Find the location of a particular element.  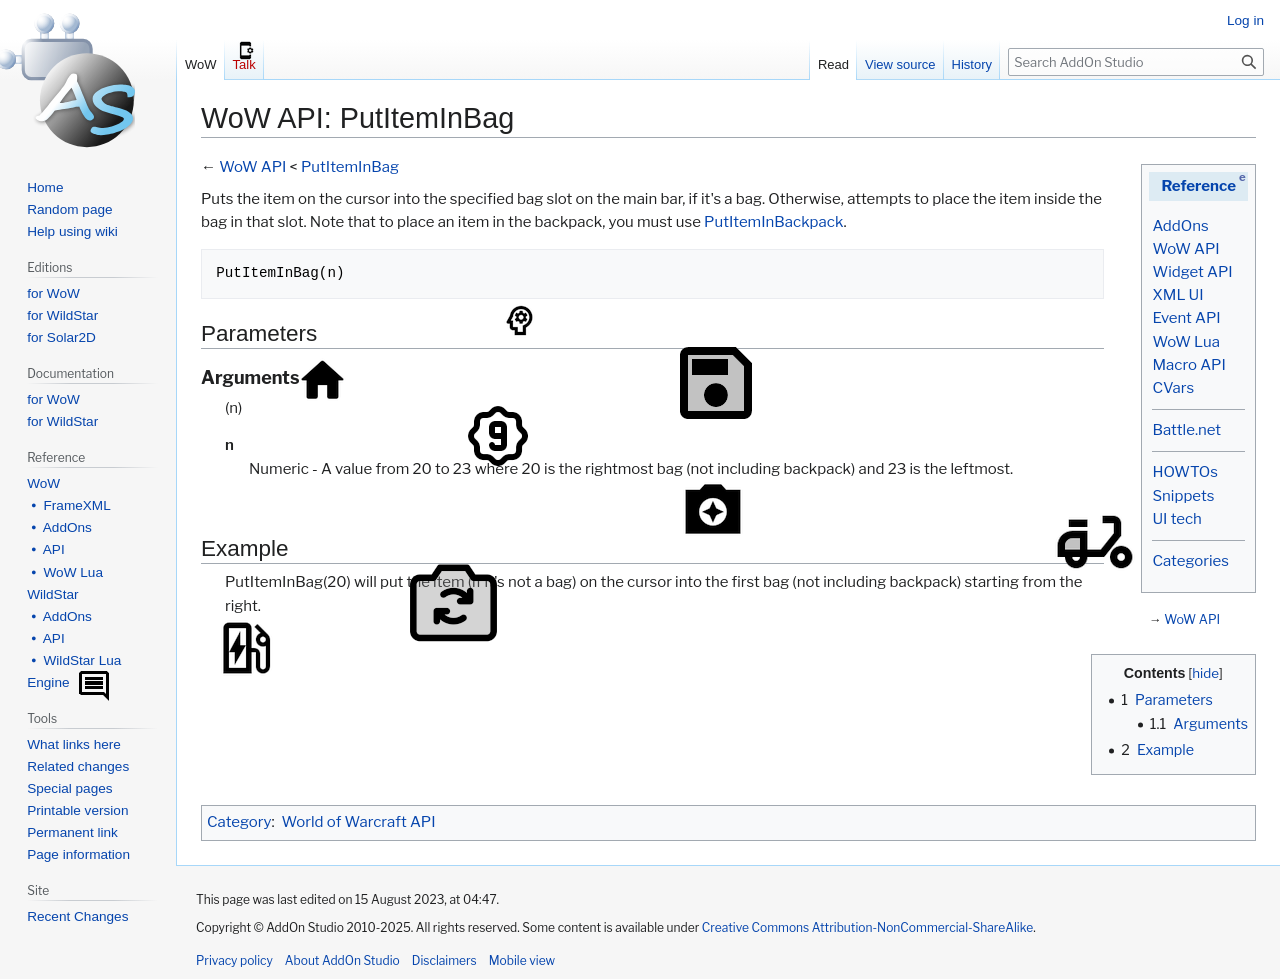

open app settings is located at coordinates (245, 50).